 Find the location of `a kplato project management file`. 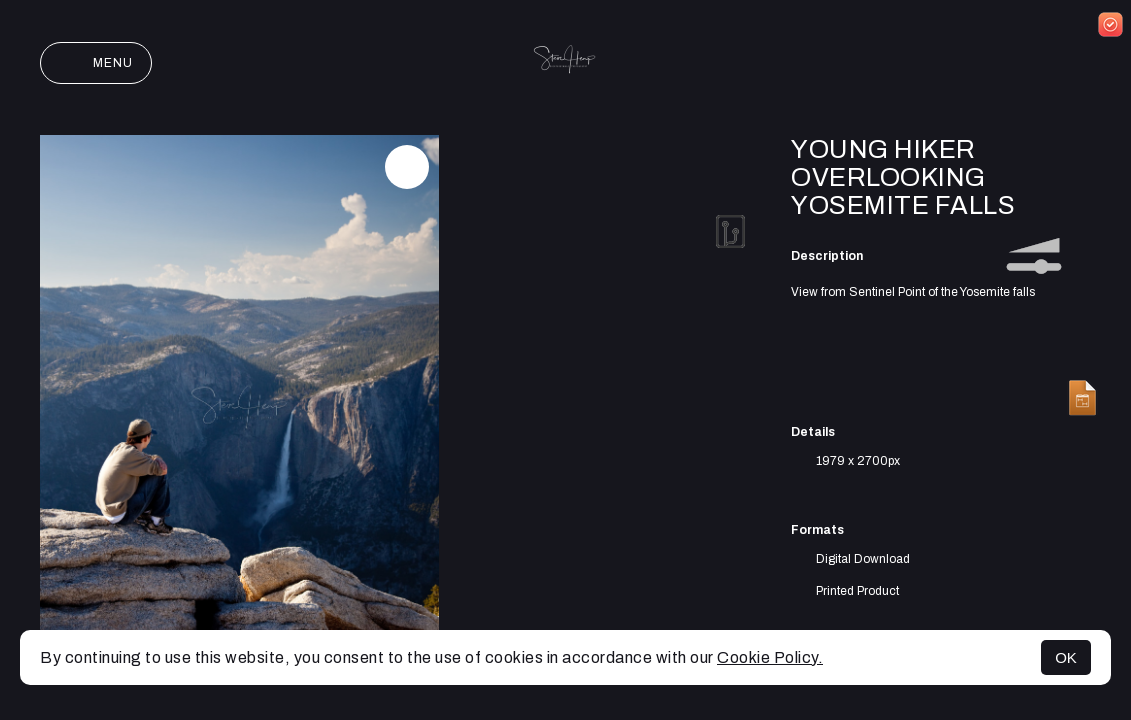

a kplato project management file is located at coordinates (1082, 398).